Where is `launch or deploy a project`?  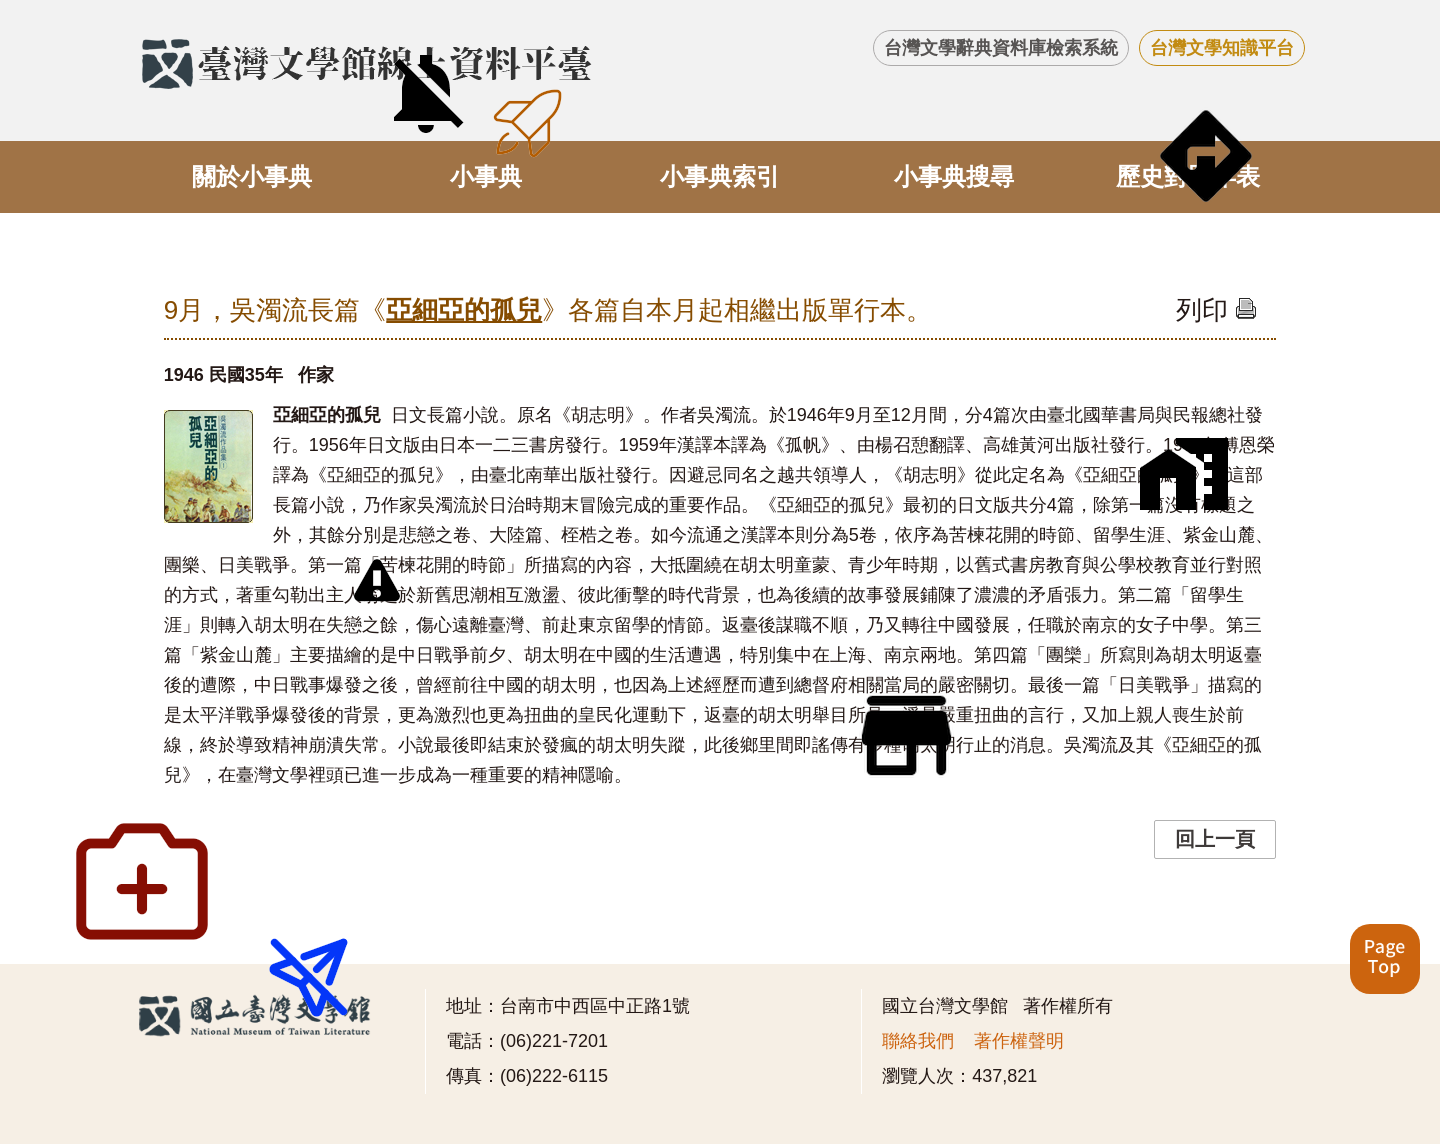 launch or deploy a project is located at coordinates (529, 122).